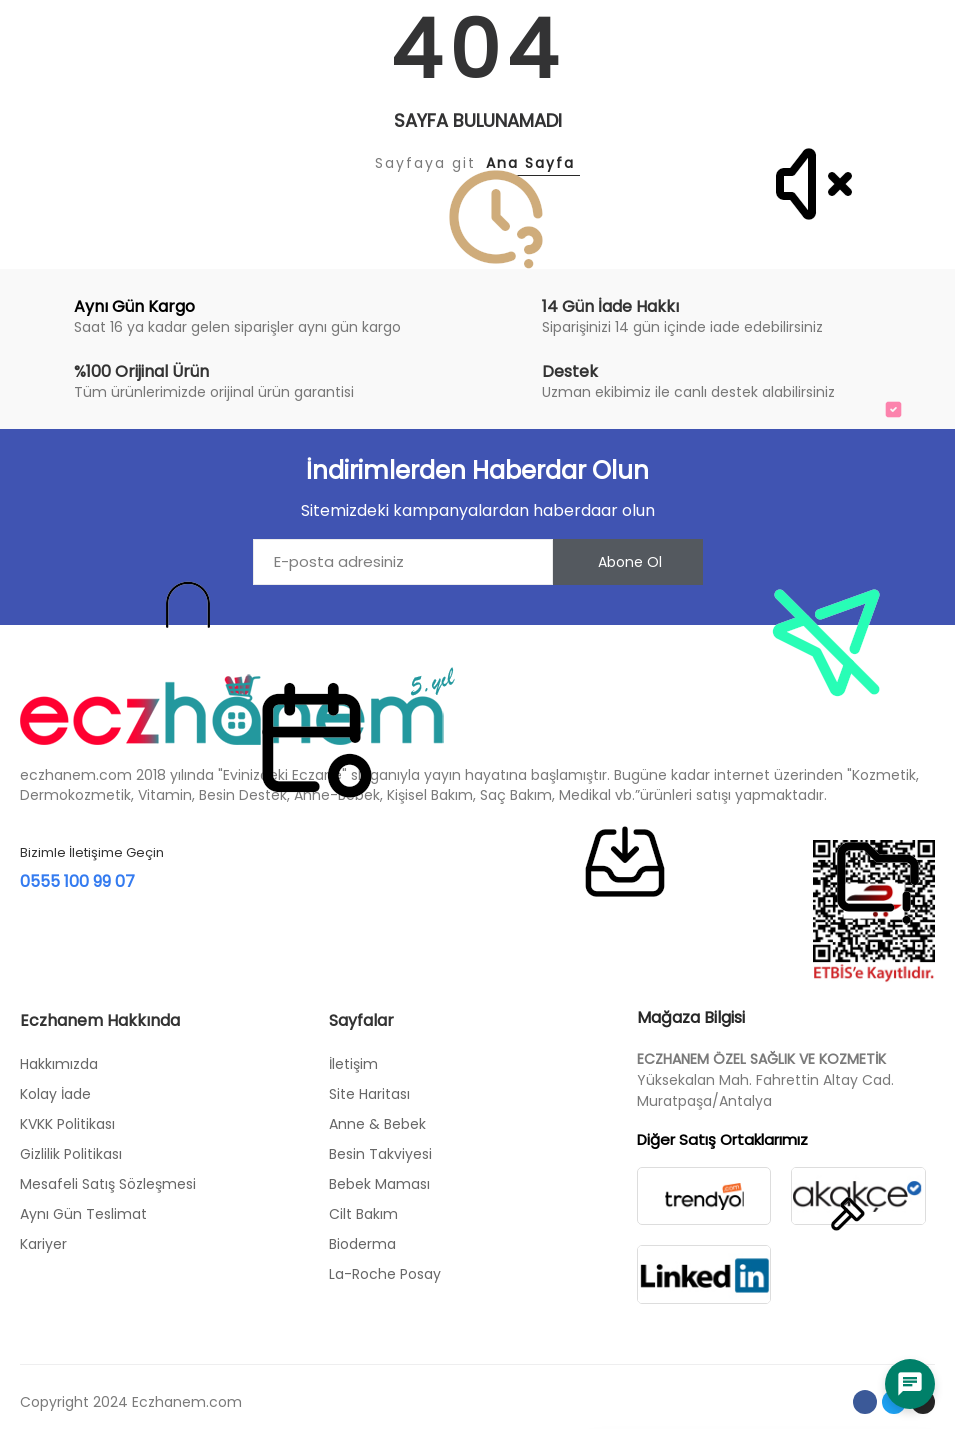 The image size is (955, 1429). I want to click on calendar event with notification or reminder, so click(311, 737).